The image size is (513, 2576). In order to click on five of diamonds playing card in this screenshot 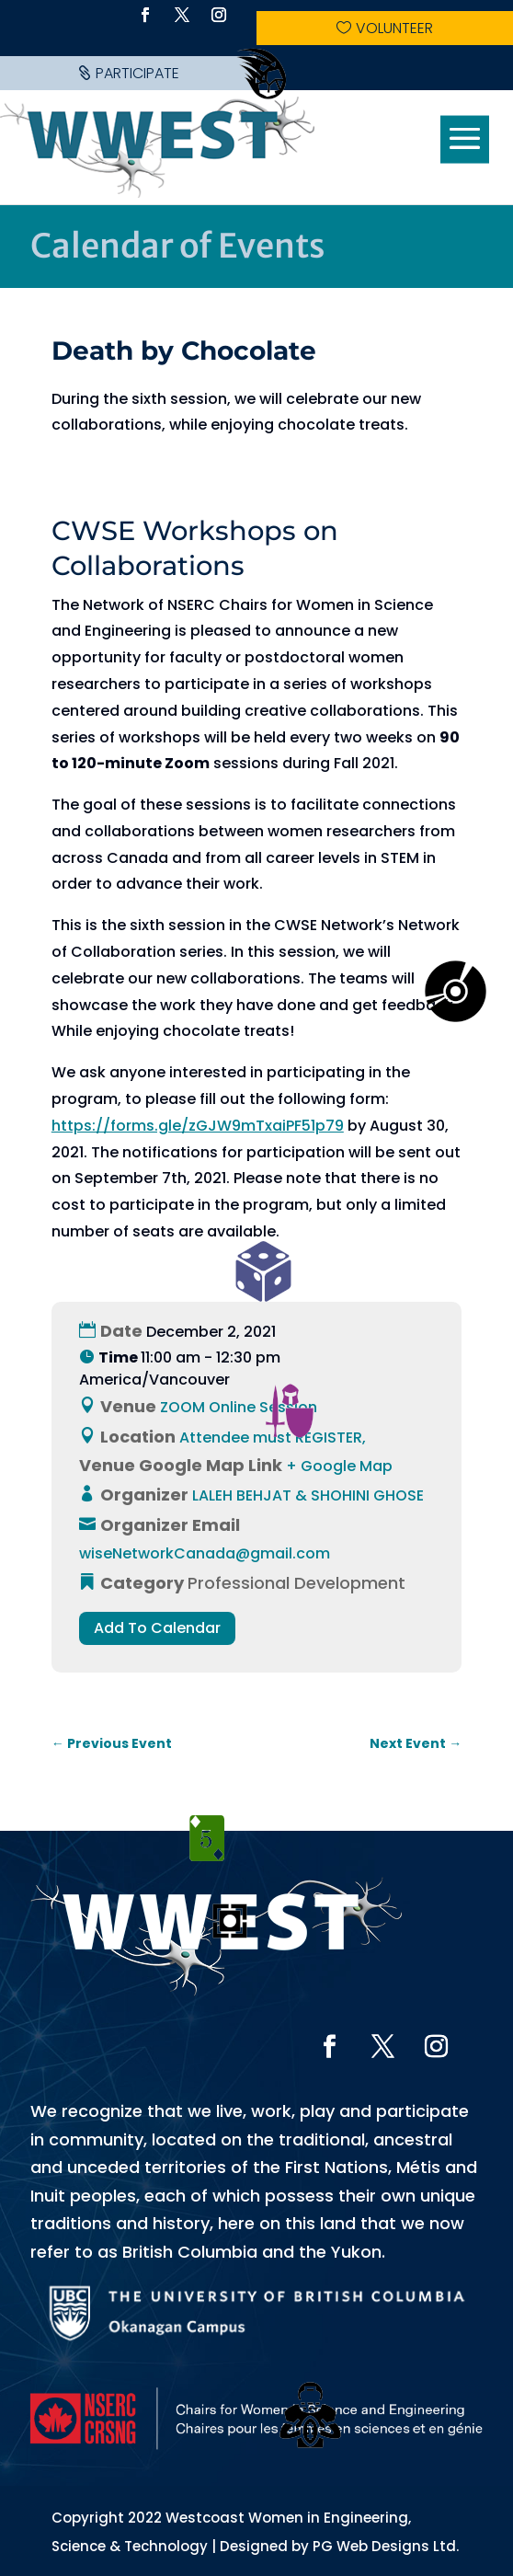, I will do `click(207, 1838)`.